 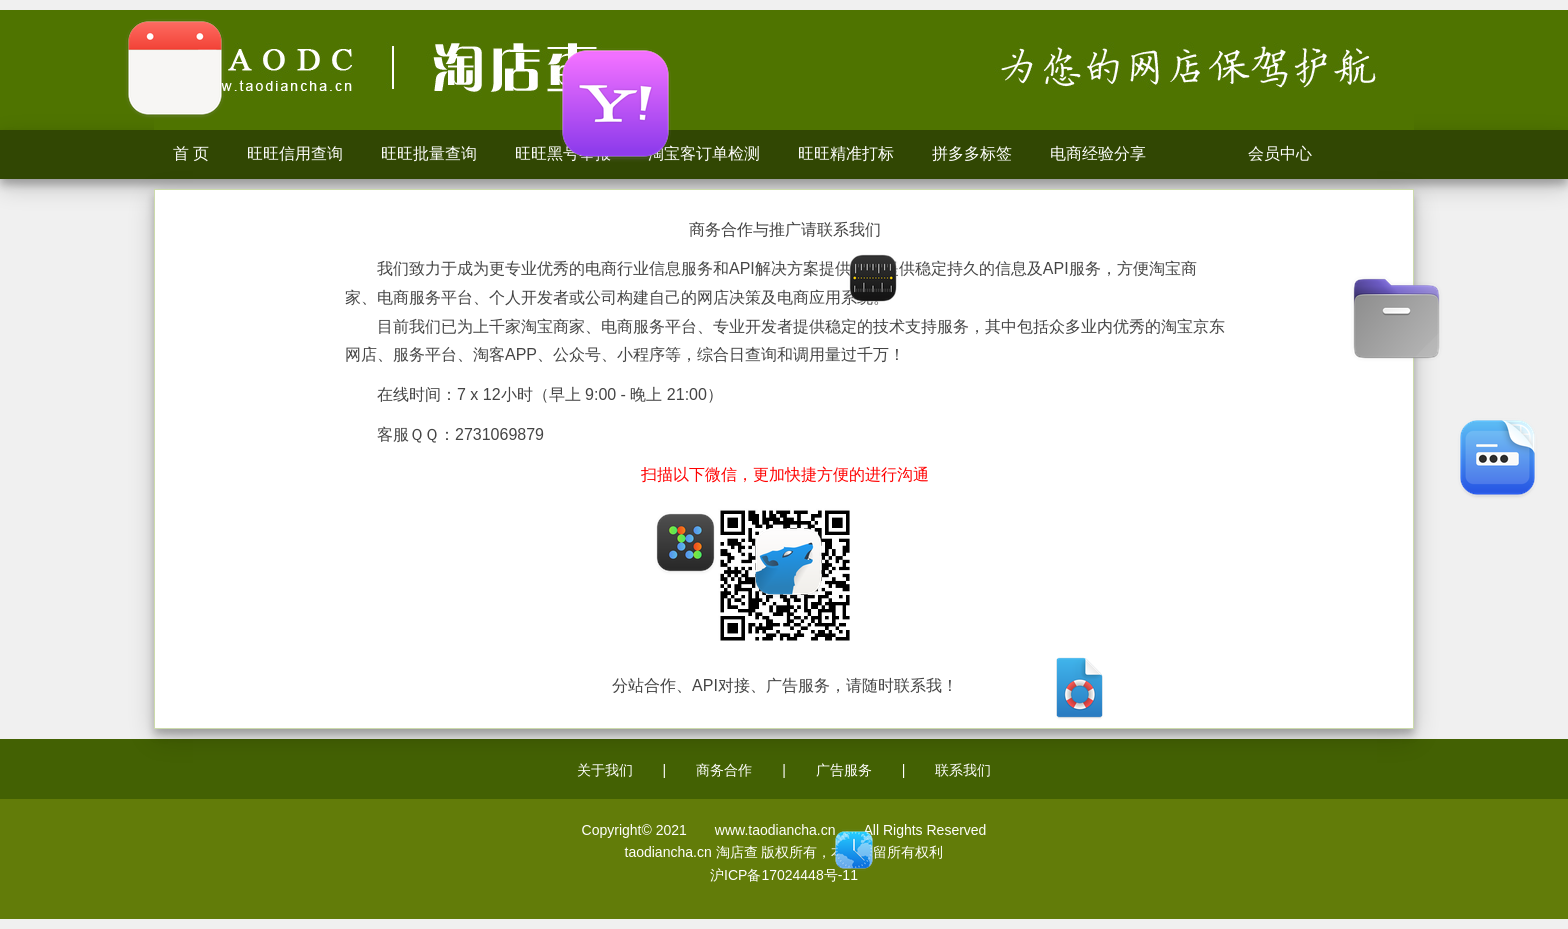 What do you see at coordinates (873, 278) in the screenshot?
I see `open the measure app to check dimensions` at bounding box center [873, 278].